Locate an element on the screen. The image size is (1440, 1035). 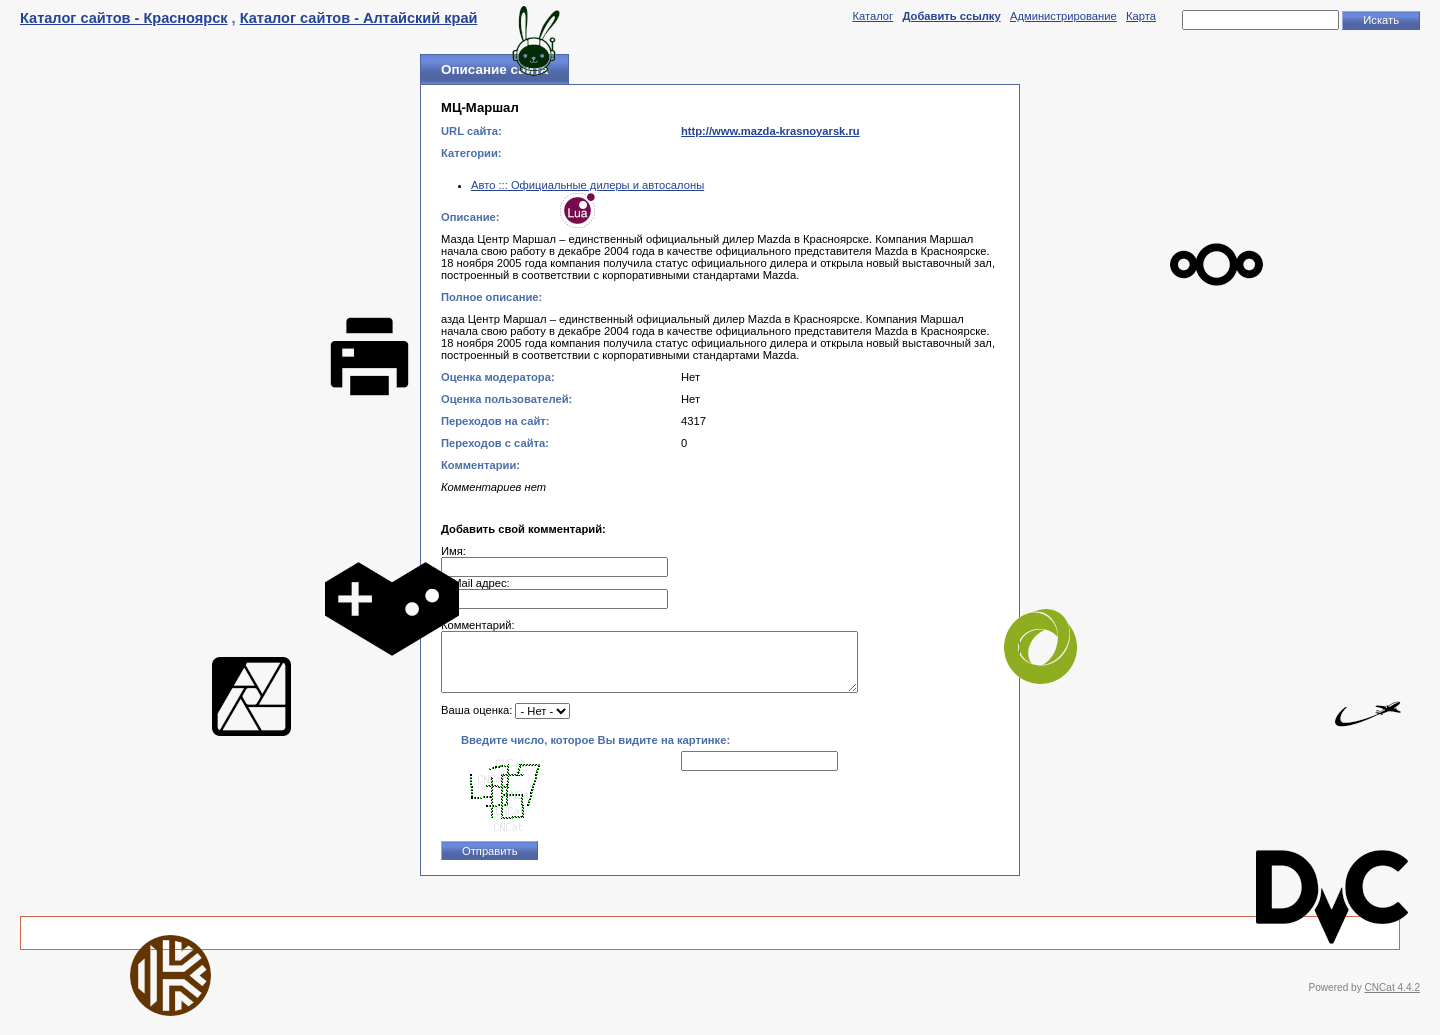
trino distributed SQL query engine logo is located at coordinates (536, 41).